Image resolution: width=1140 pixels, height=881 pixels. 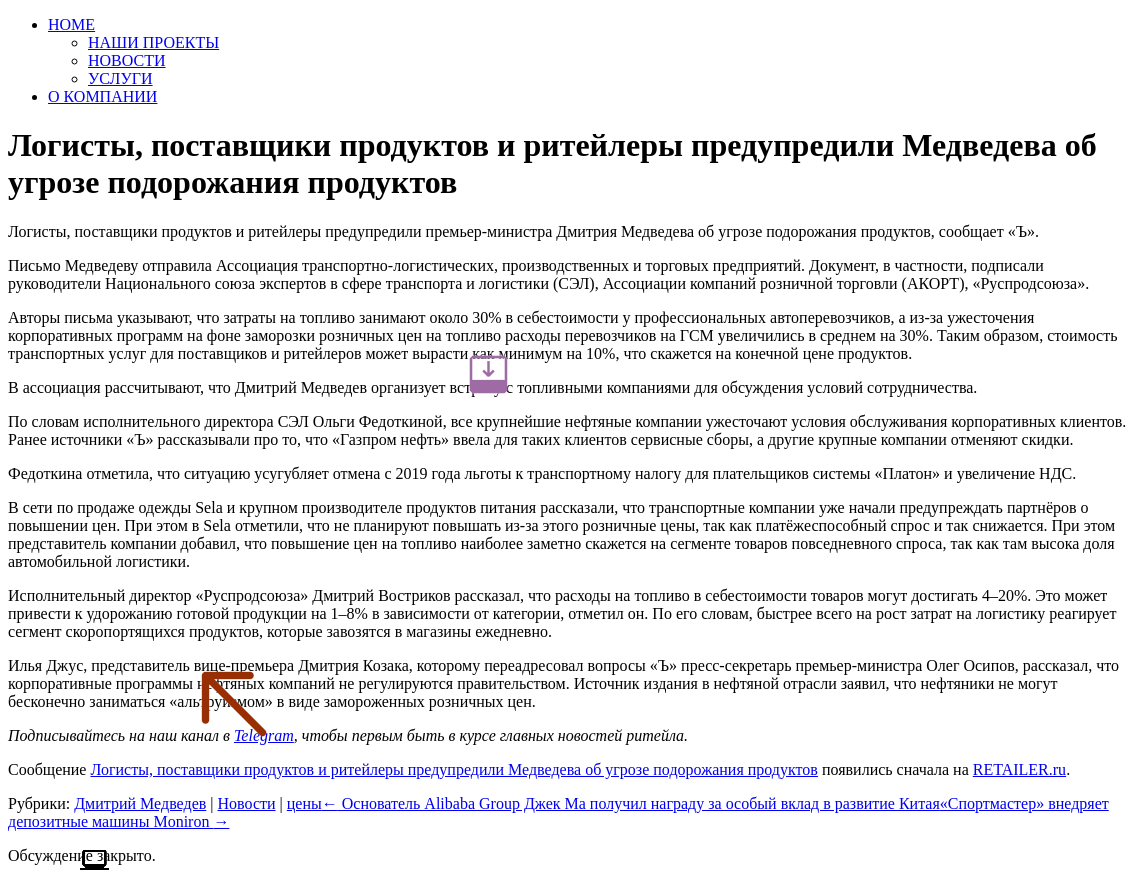 What do you see at coordinates (94, 860) in the screenshot?
I see `access windows laptop or PC settings` at bounding box center [94, 860].